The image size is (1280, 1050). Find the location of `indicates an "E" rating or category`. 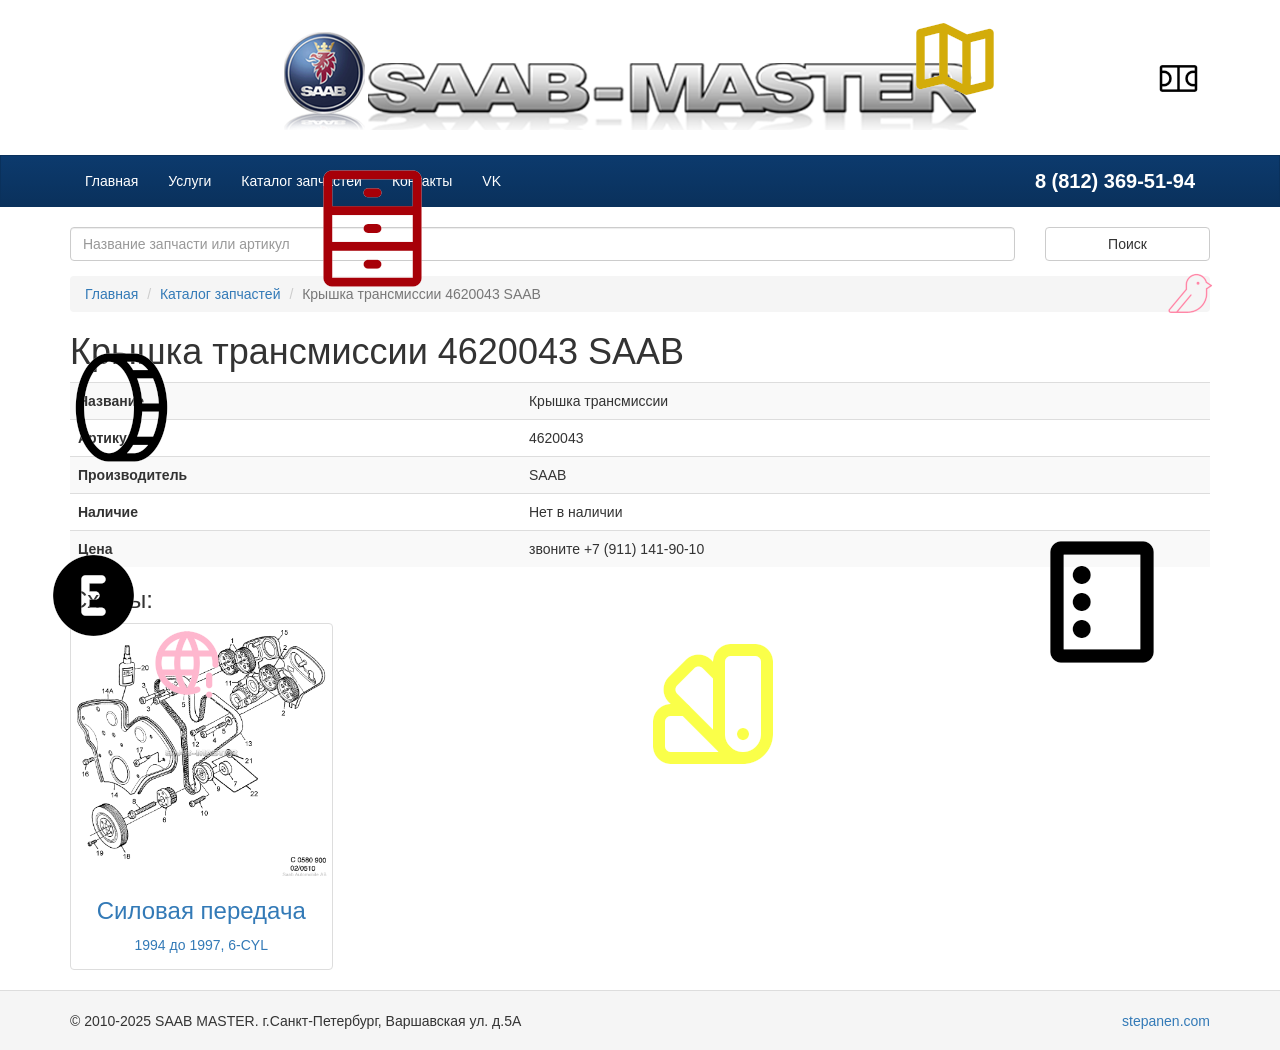

indicates an "E" rating or category is located at coordinates (93, 595).